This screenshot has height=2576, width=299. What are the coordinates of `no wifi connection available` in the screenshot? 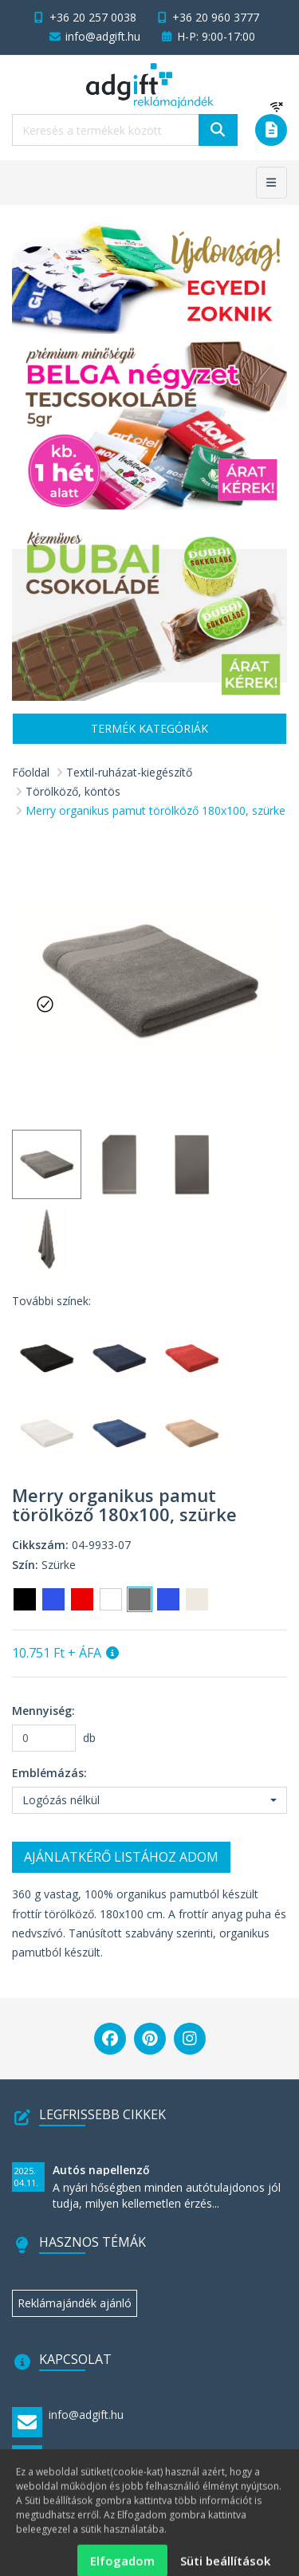 It's located at (277, 107).